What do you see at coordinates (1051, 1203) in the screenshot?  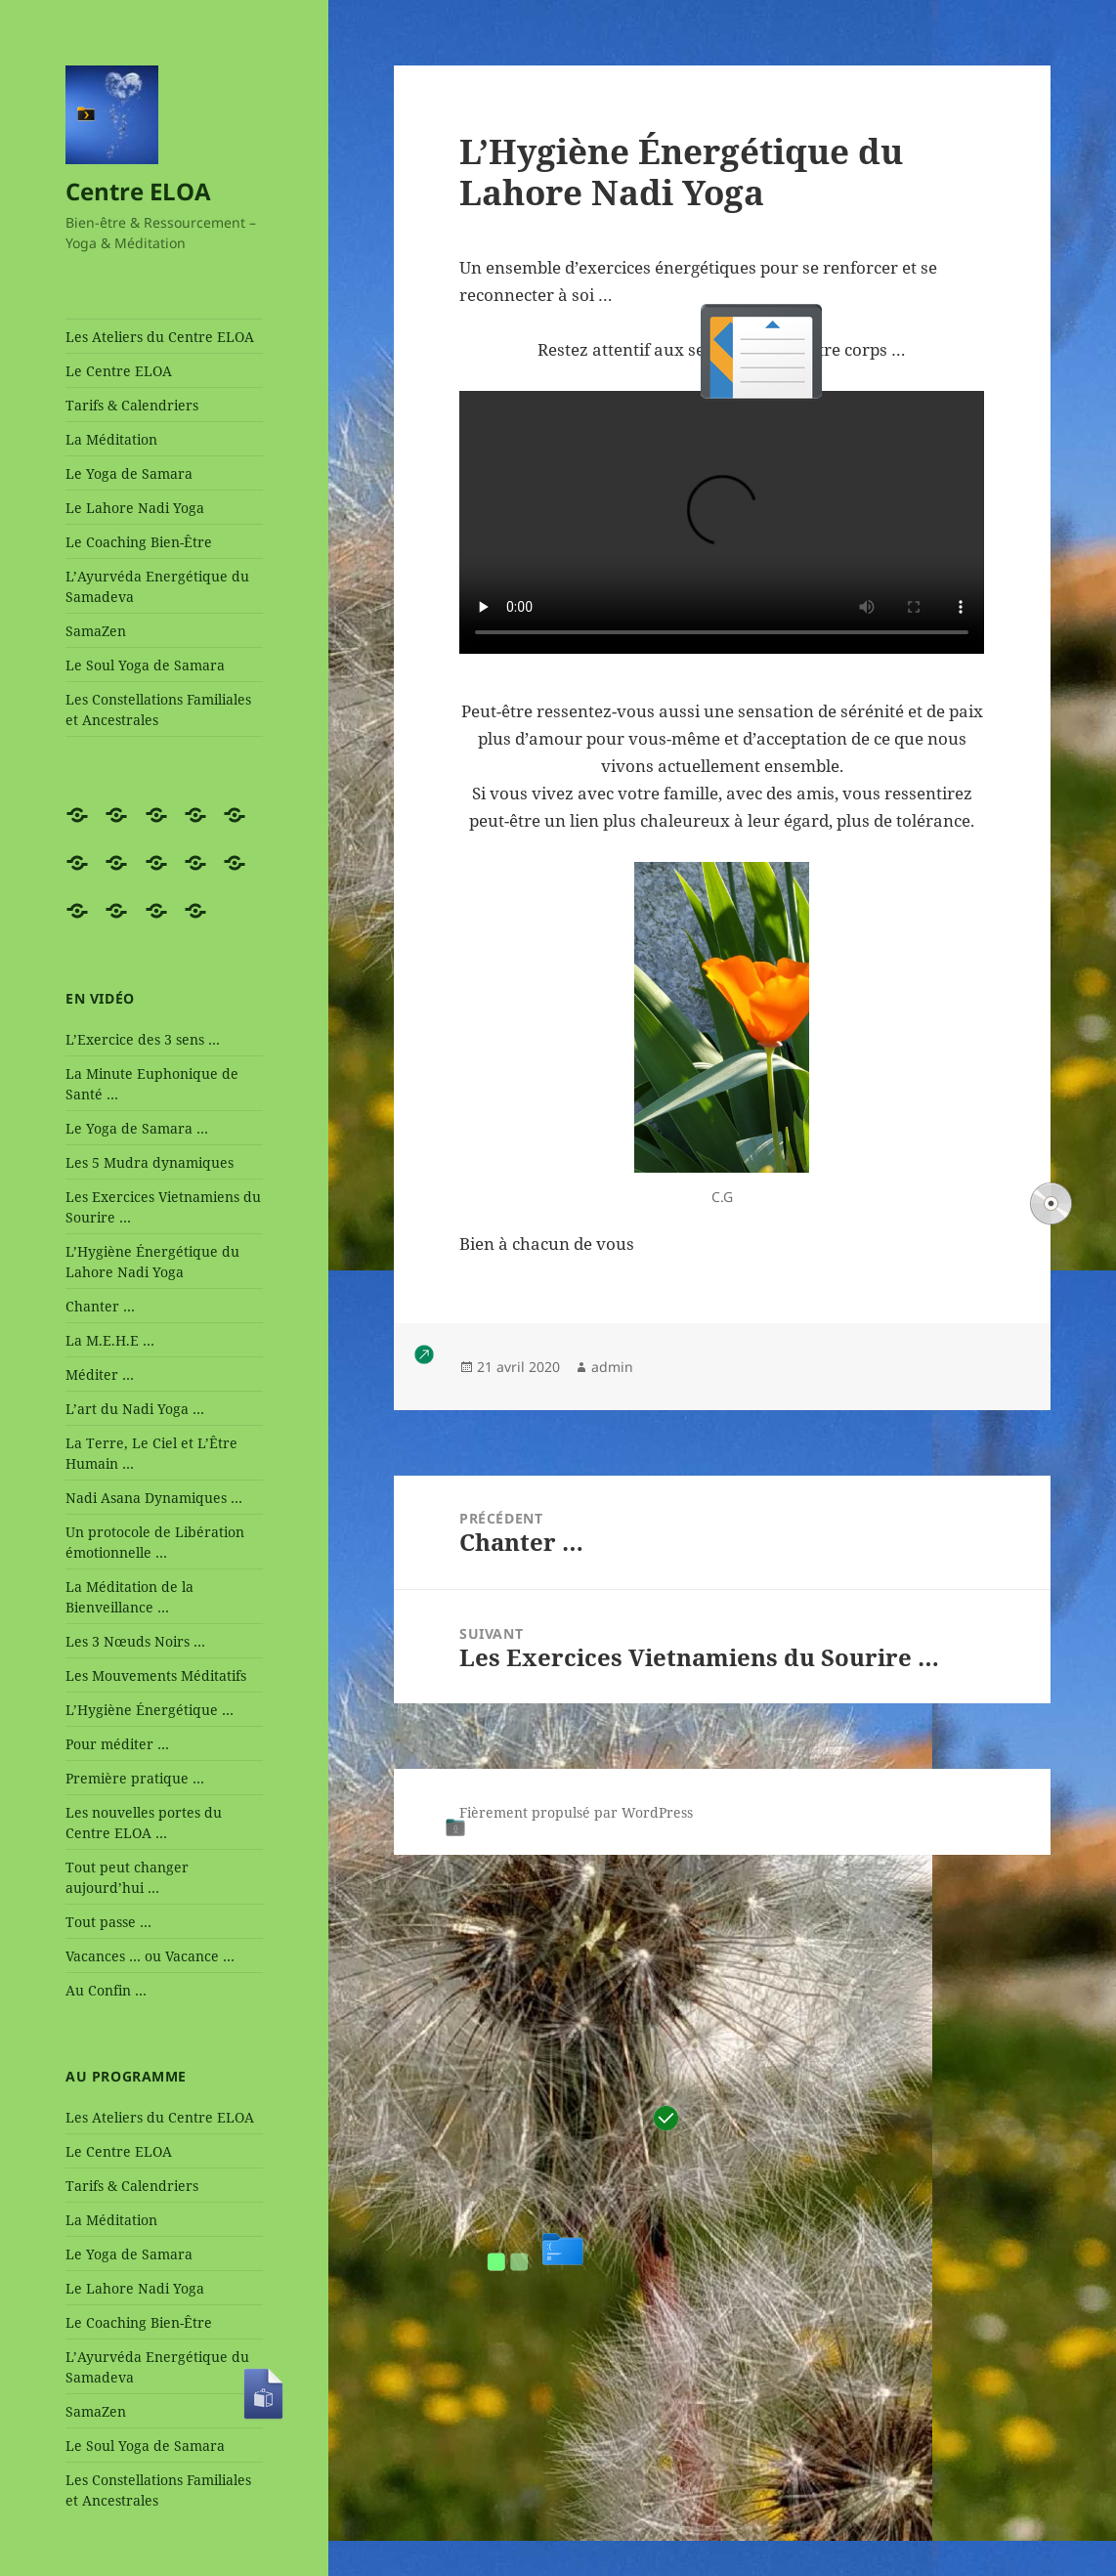 I see `indicates a CD-R or writable disc drive` at bounding box center [1051, 1203].